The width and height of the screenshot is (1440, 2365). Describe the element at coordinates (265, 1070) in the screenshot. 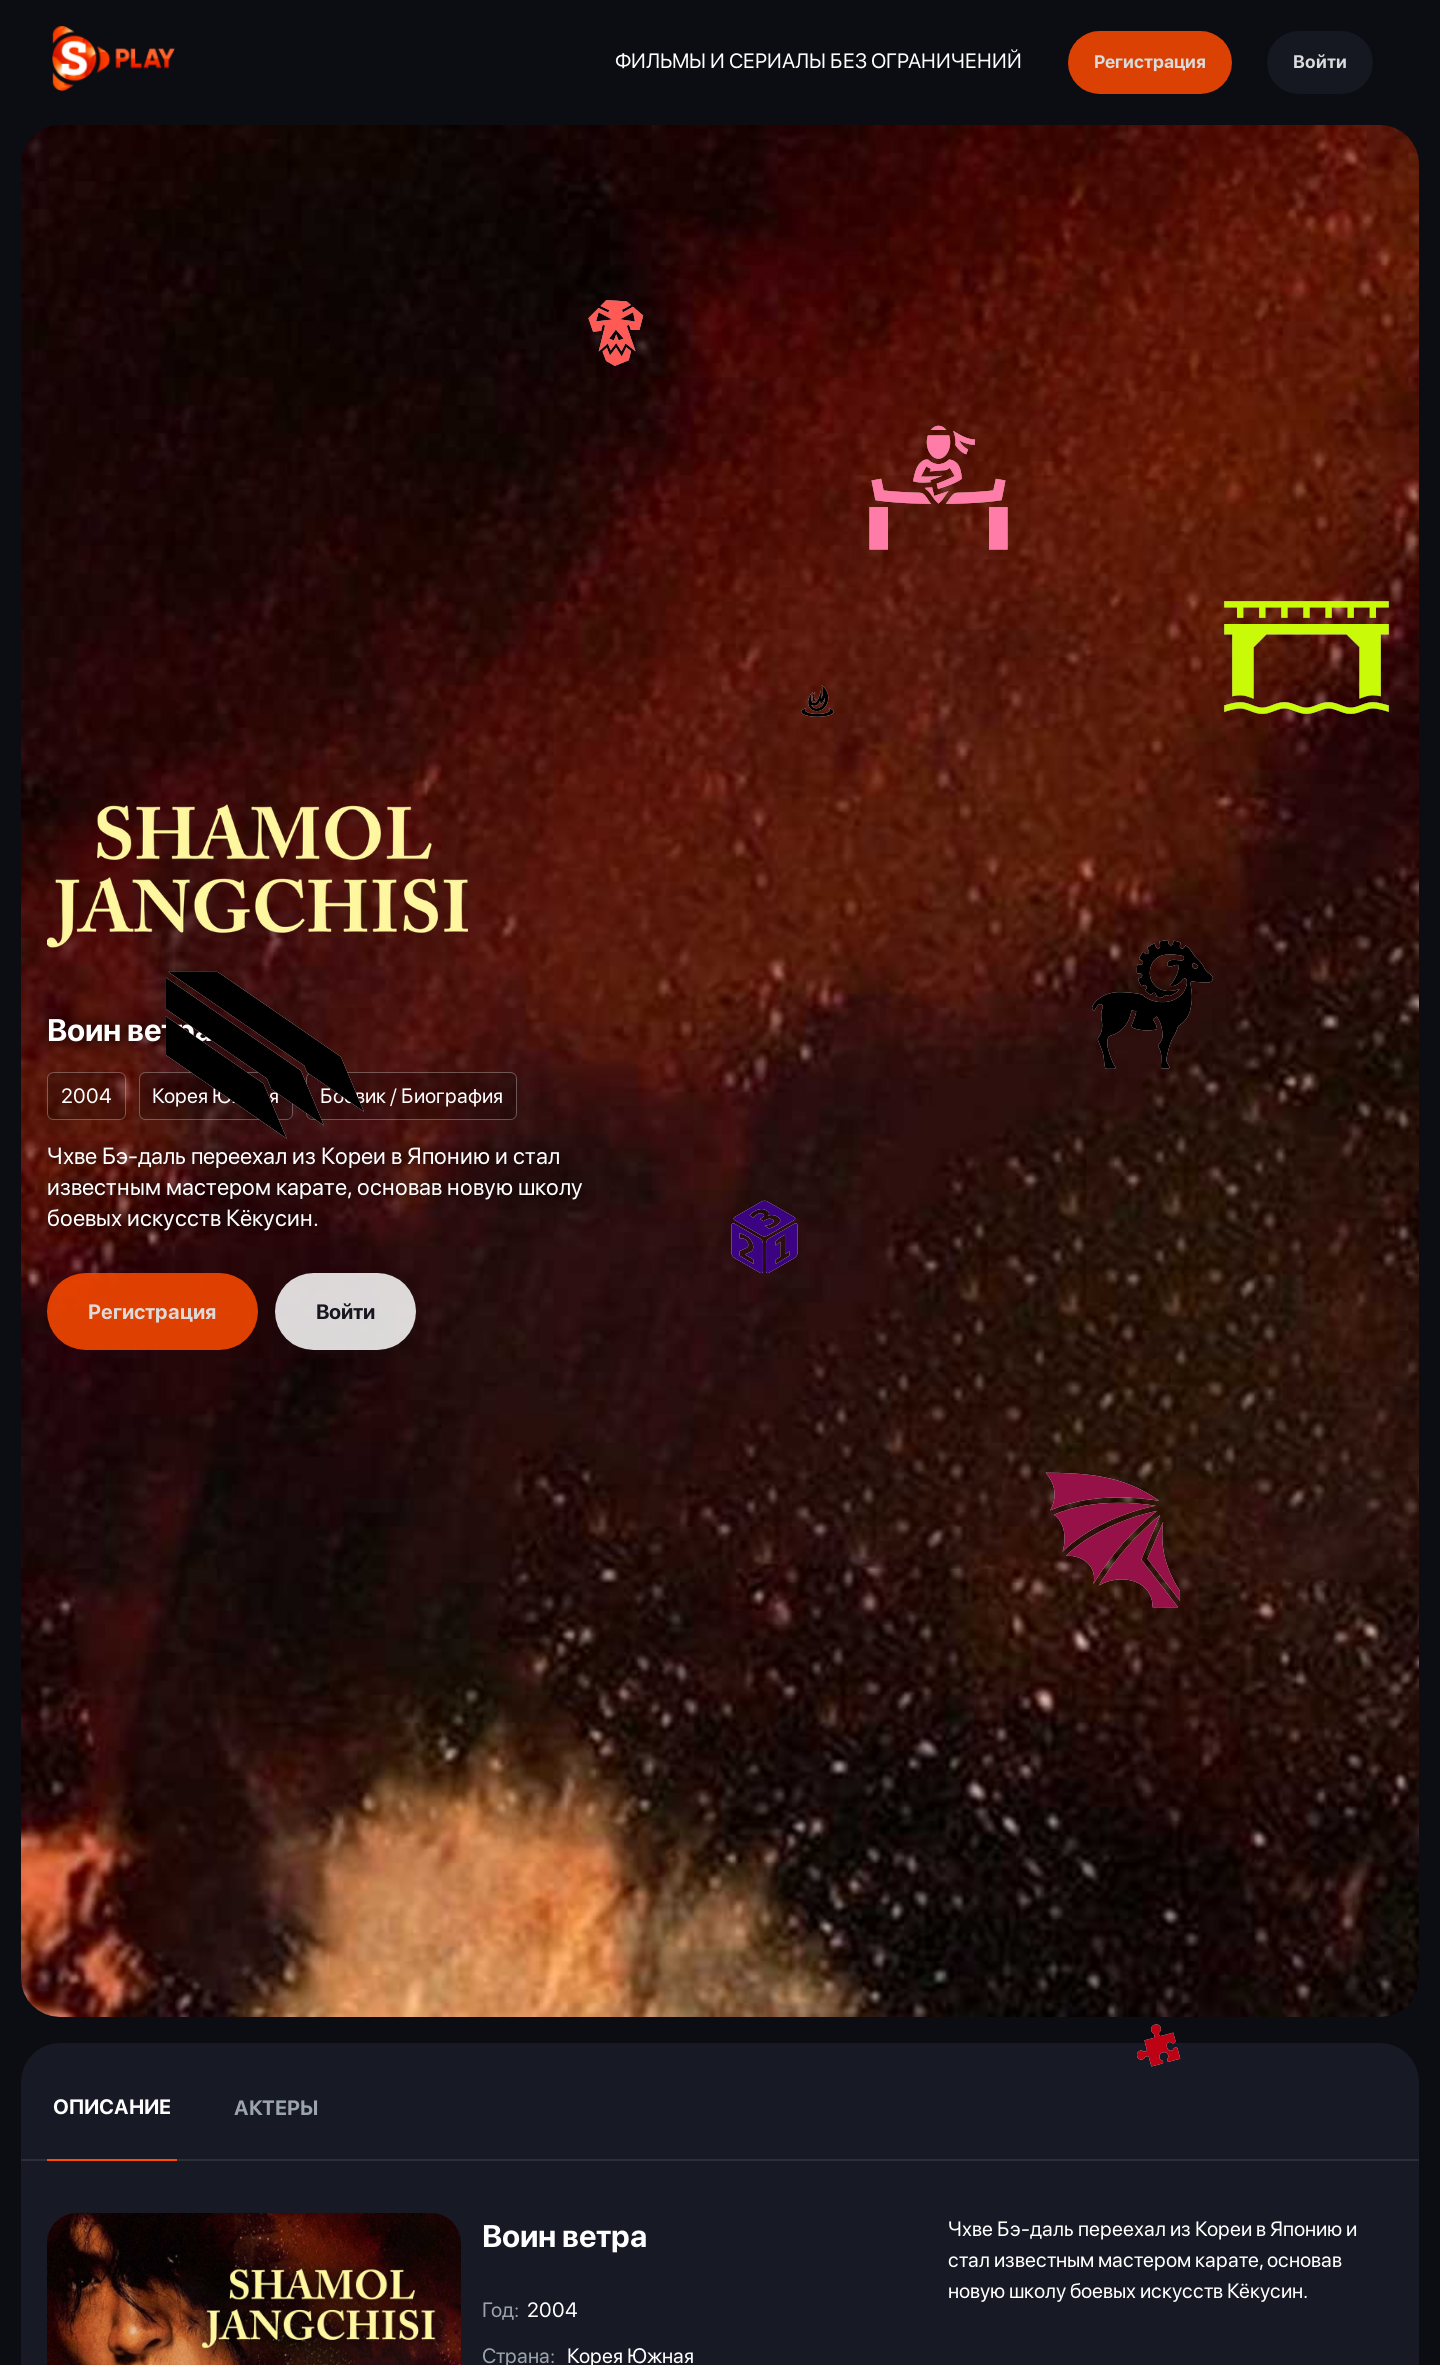

I see `equip claws or melee weapon` at that location.